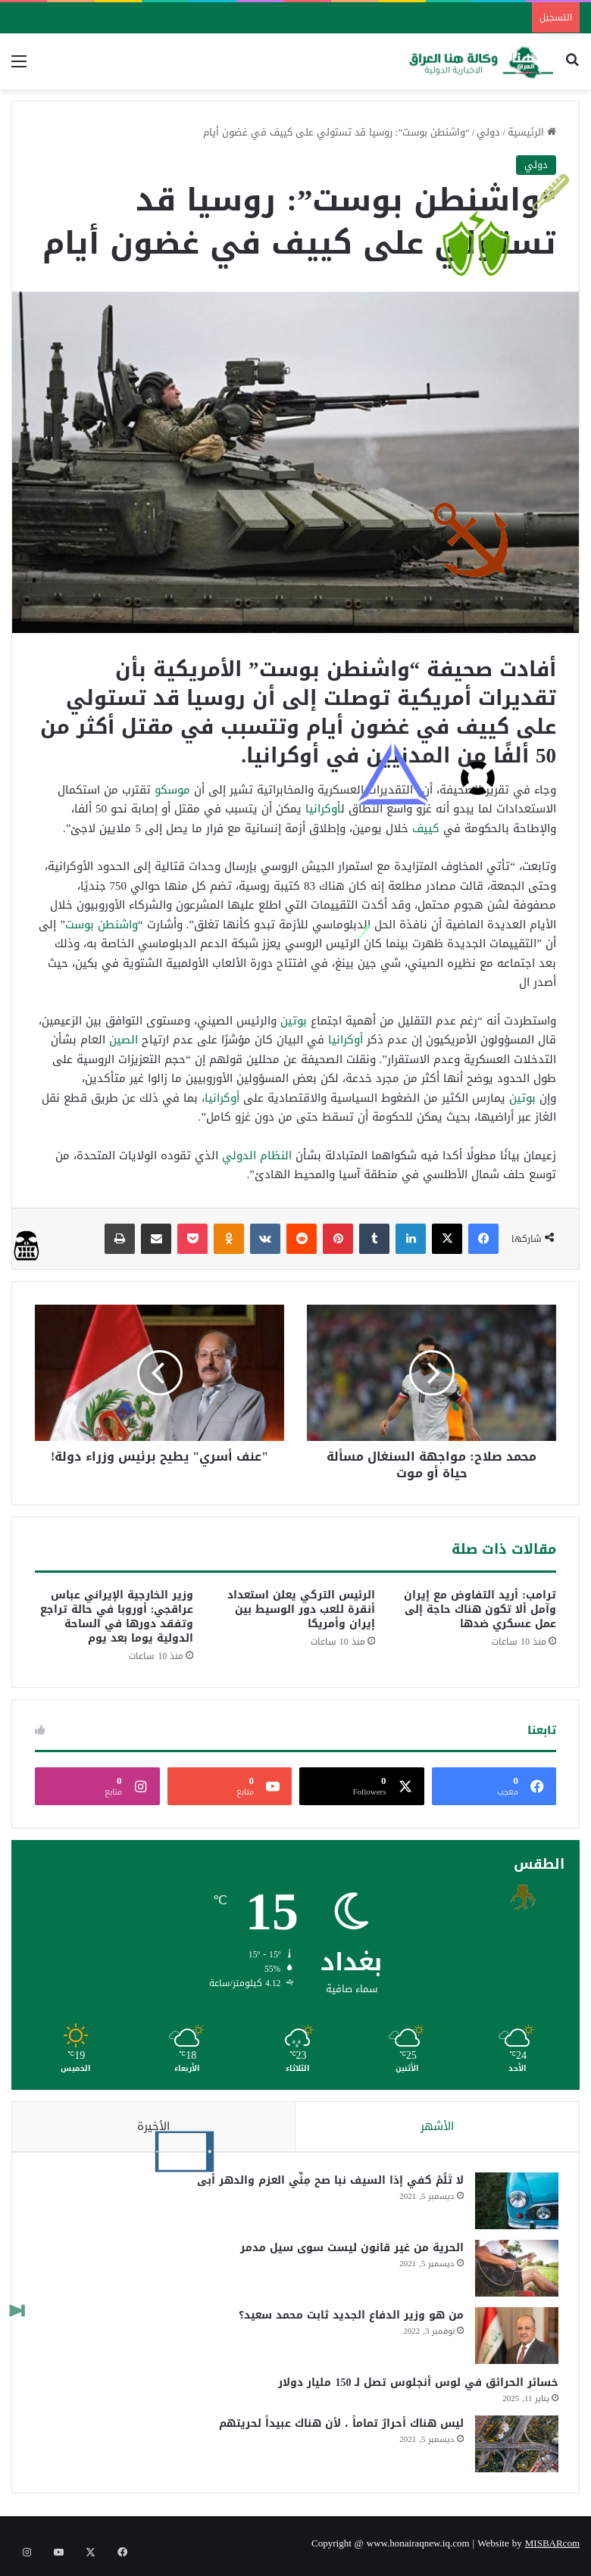 The width and height of the screenshot is (591, 2576). Describe the element at coordinates (477, 778) in the screenshot. I see `access help or support center` at that location.